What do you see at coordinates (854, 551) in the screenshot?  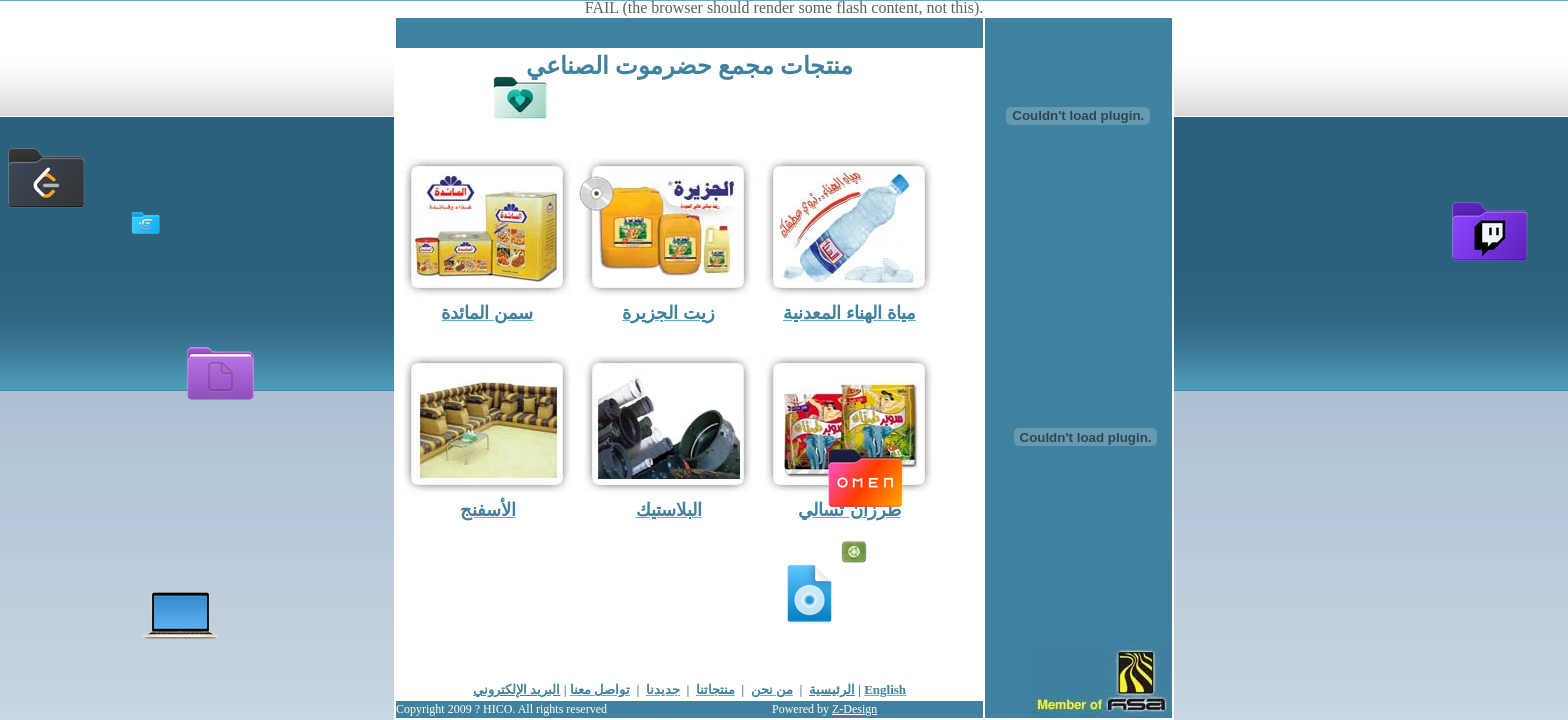 I see `navigate to desktop folder` at bounding box center [854, 551].